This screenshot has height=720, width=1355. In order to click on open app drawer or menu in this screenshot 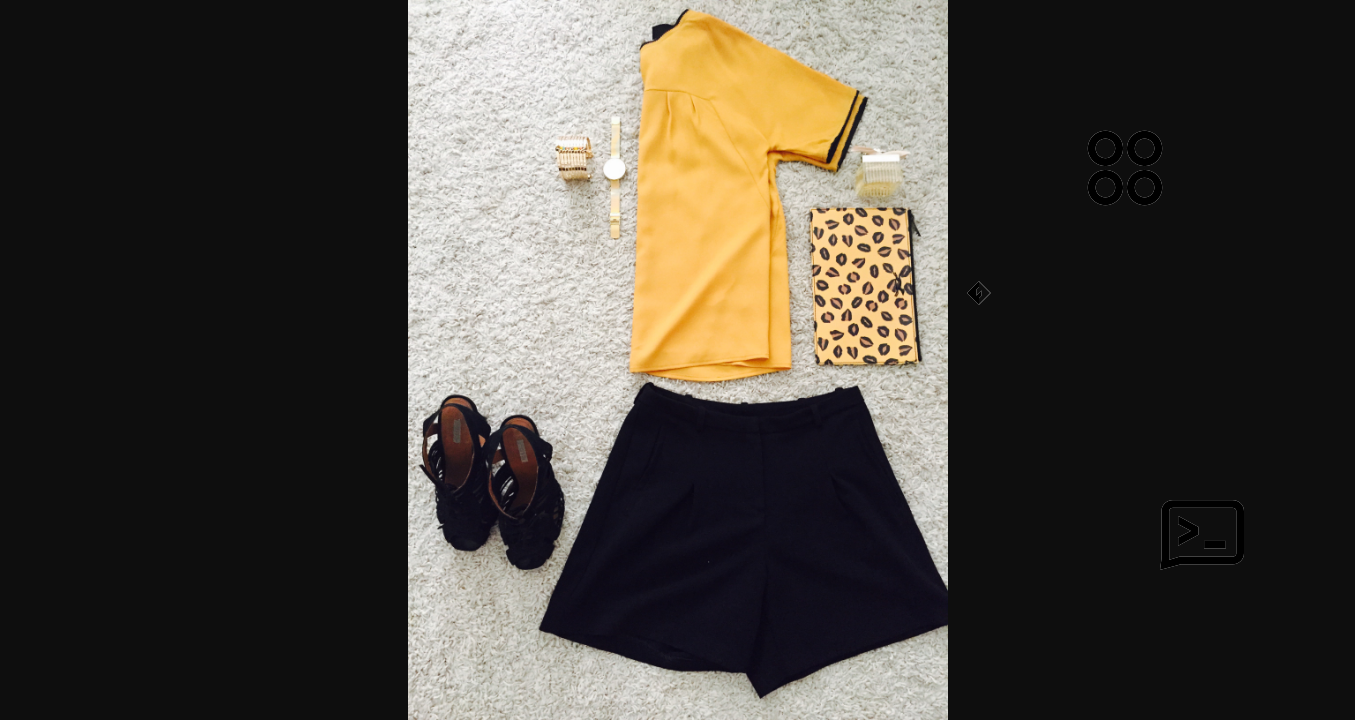, I will do `click(1125, 168)`.